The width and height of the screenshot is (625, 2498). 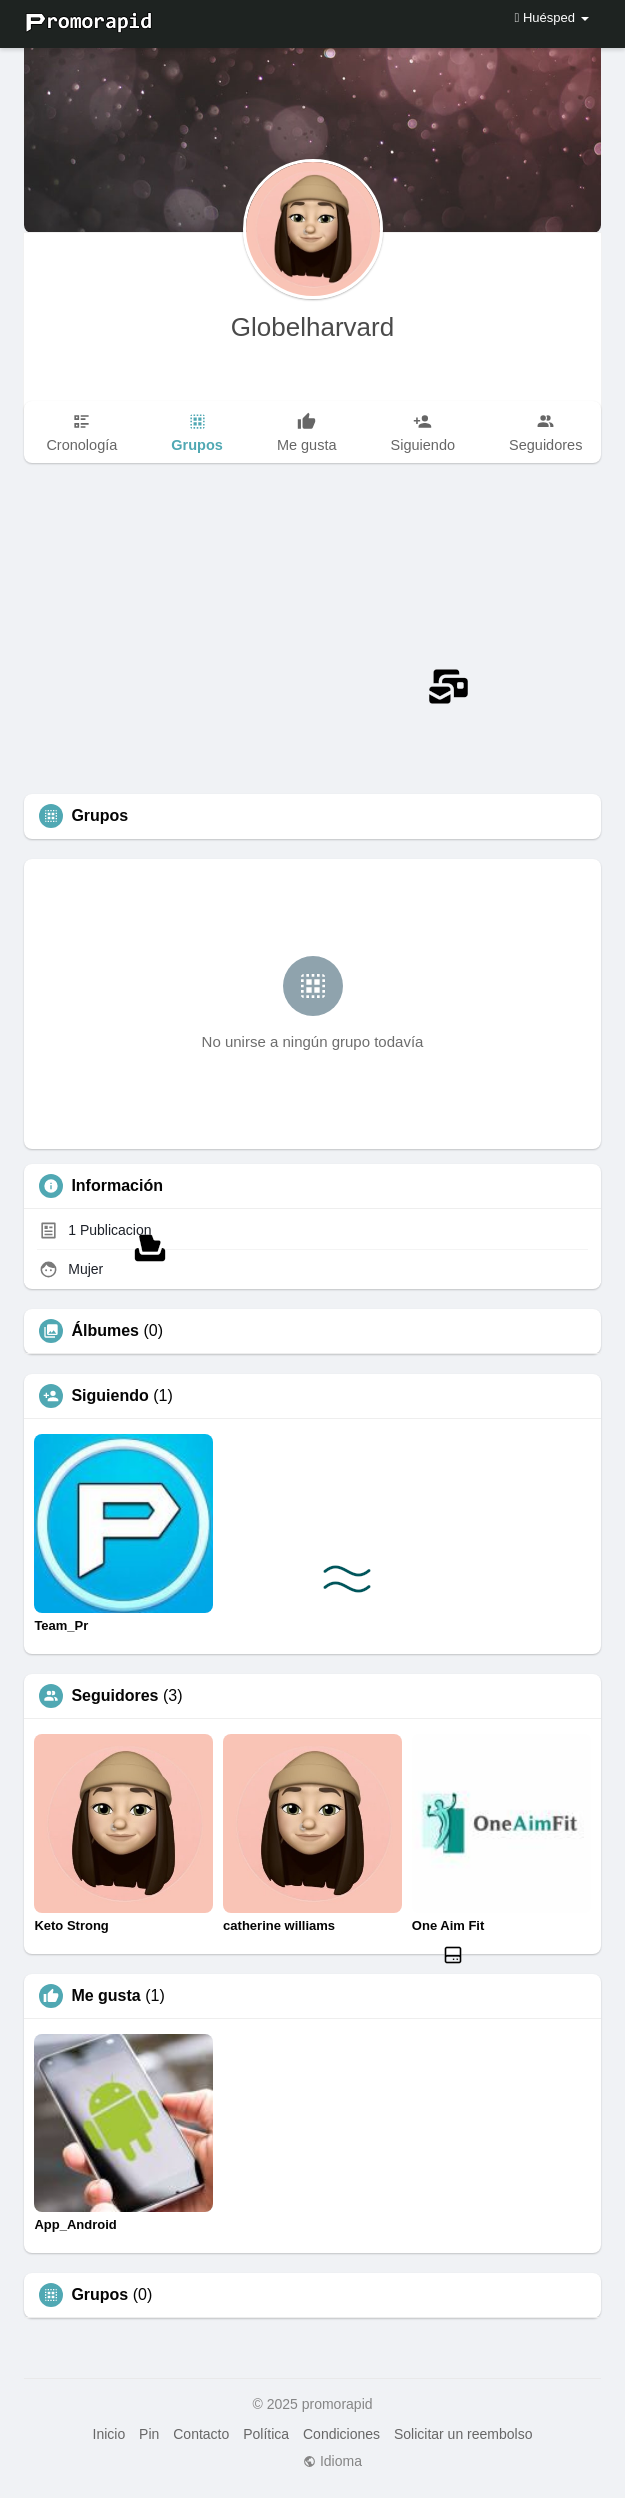 I want to click on access storage or disk management, so click(x=453, y=1955).